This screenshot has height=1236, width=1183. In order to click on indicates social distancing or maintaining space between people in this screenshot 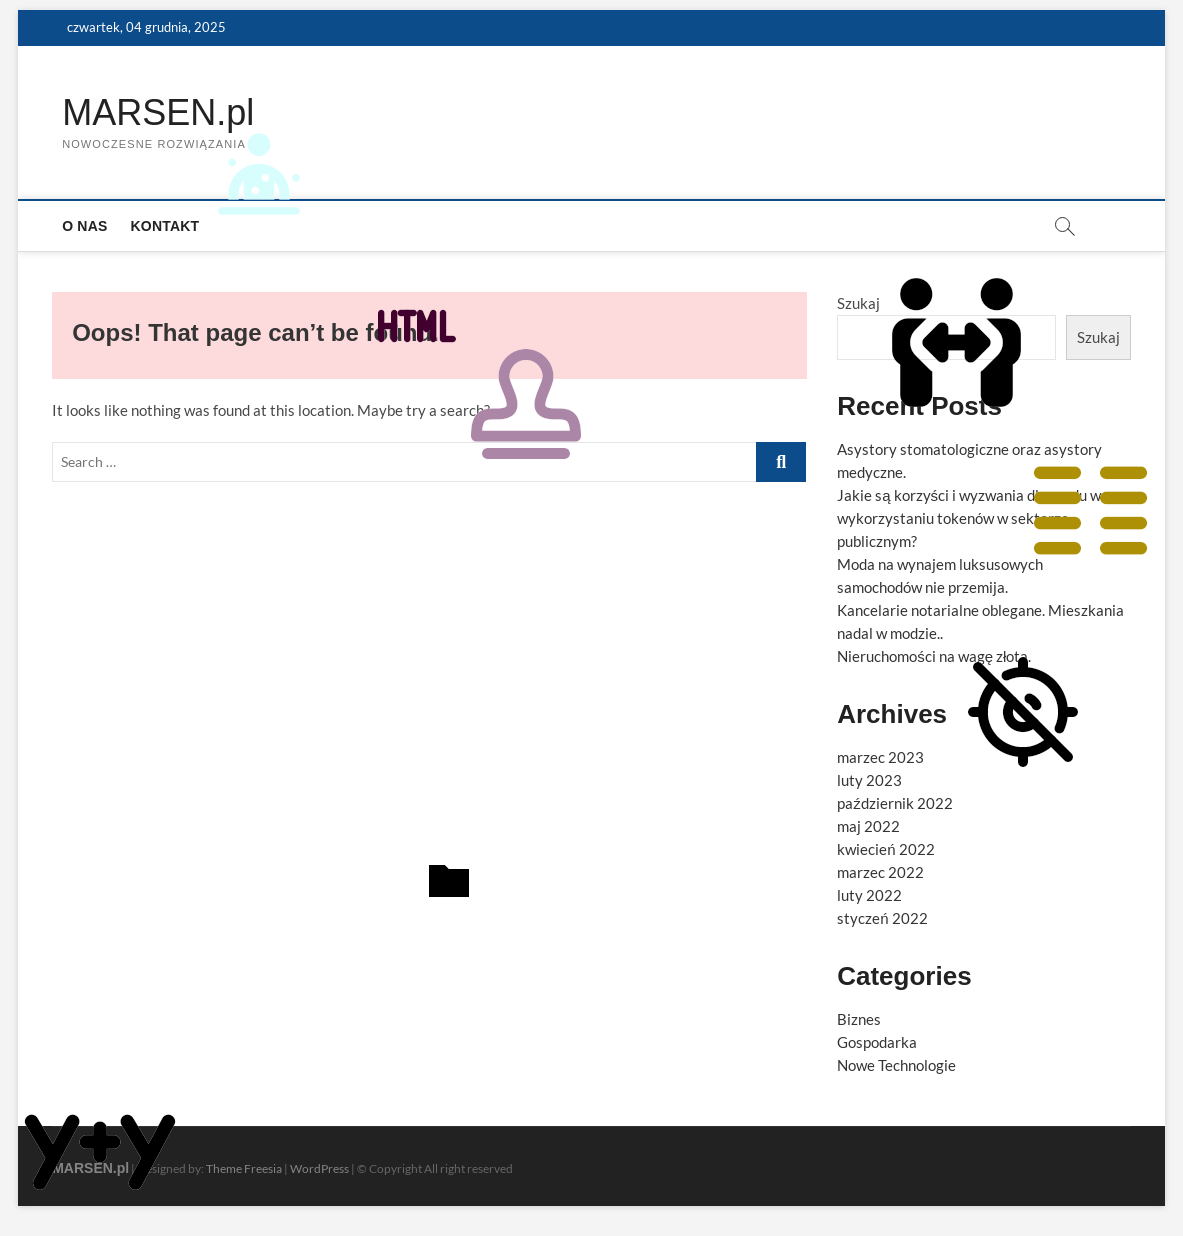, I will do `click(956, 342)`.